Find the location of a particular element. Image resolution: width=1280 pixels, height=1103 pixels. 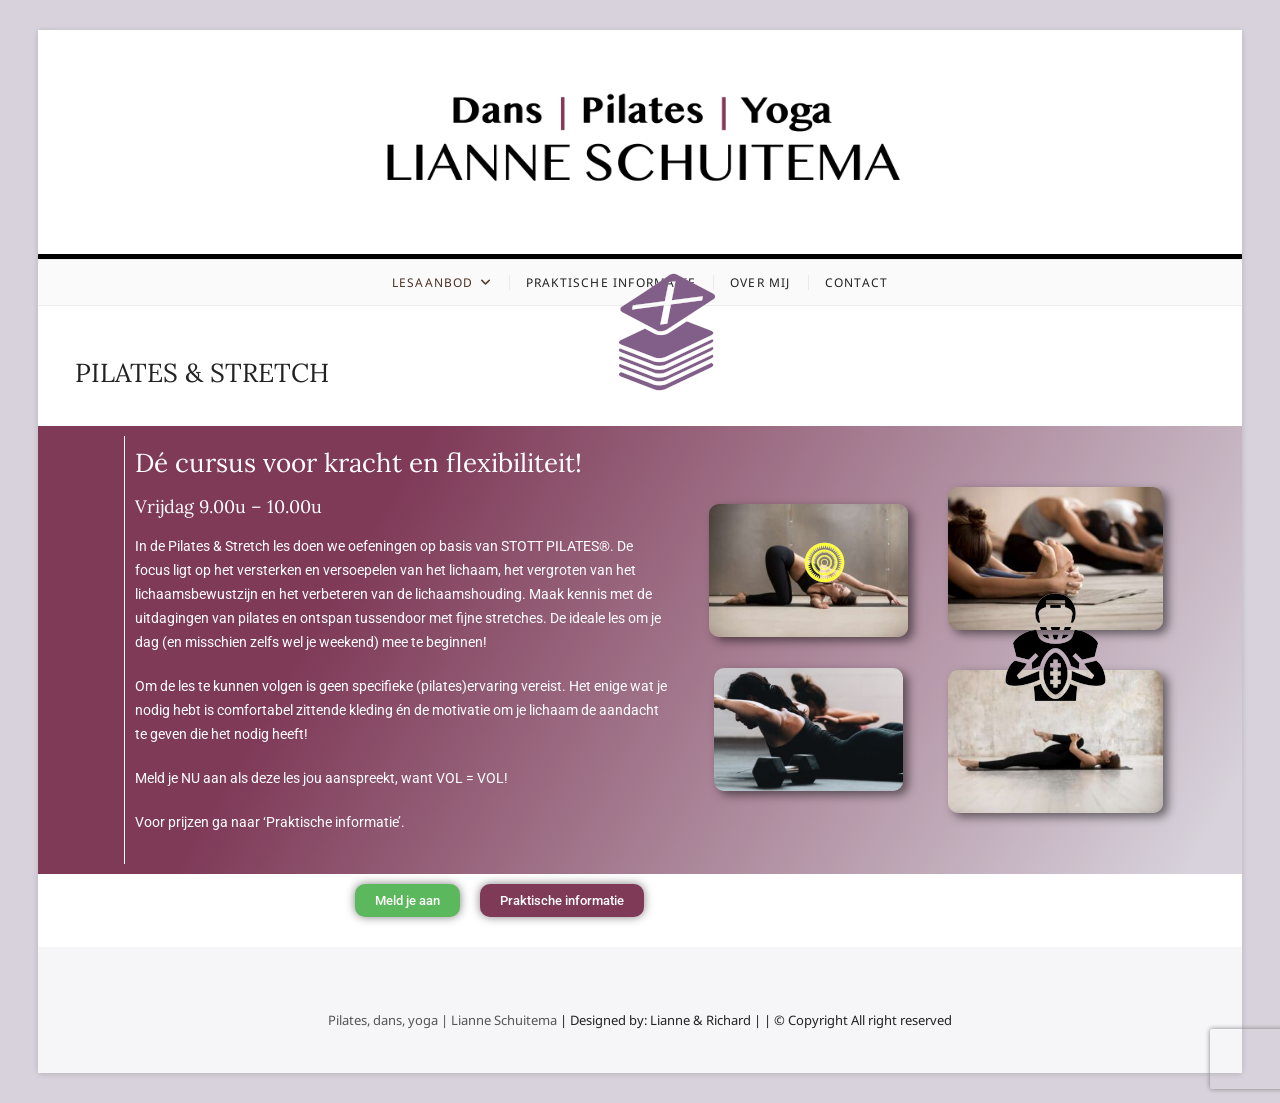

decorative mandala or loading spinner element is located at coordinates (824, 562).